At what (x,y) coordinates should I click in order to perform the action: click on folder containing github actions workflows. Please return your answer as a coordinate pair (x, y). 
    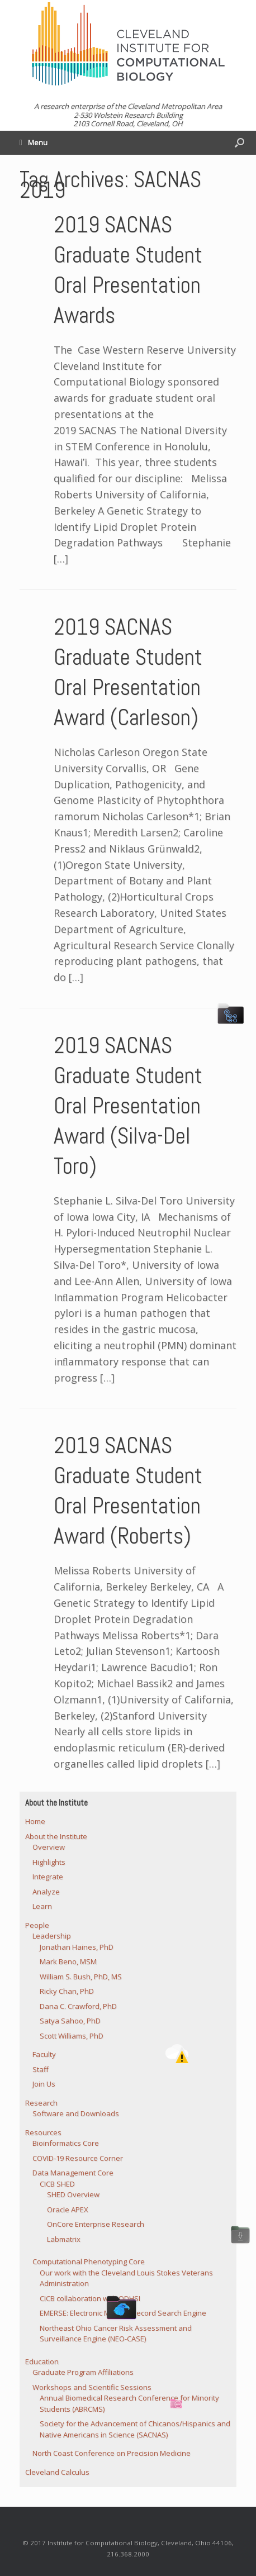
    Looking at the image, I should click on (230, 1014).